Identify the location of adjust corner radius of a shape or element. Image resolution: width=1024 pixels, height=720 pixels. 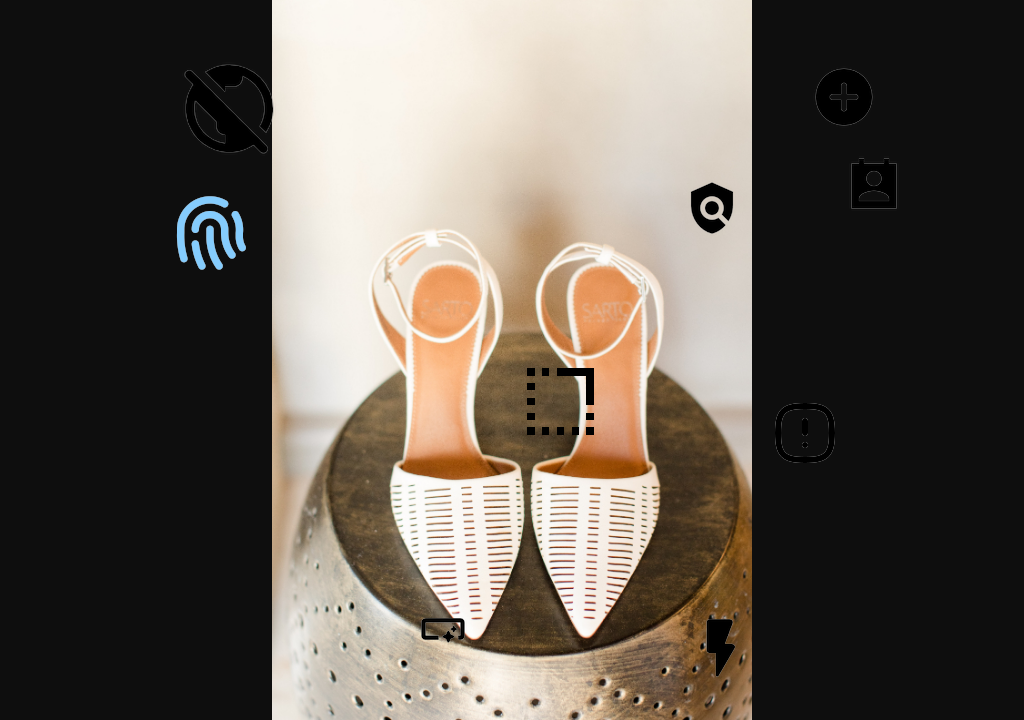
(560, 401).